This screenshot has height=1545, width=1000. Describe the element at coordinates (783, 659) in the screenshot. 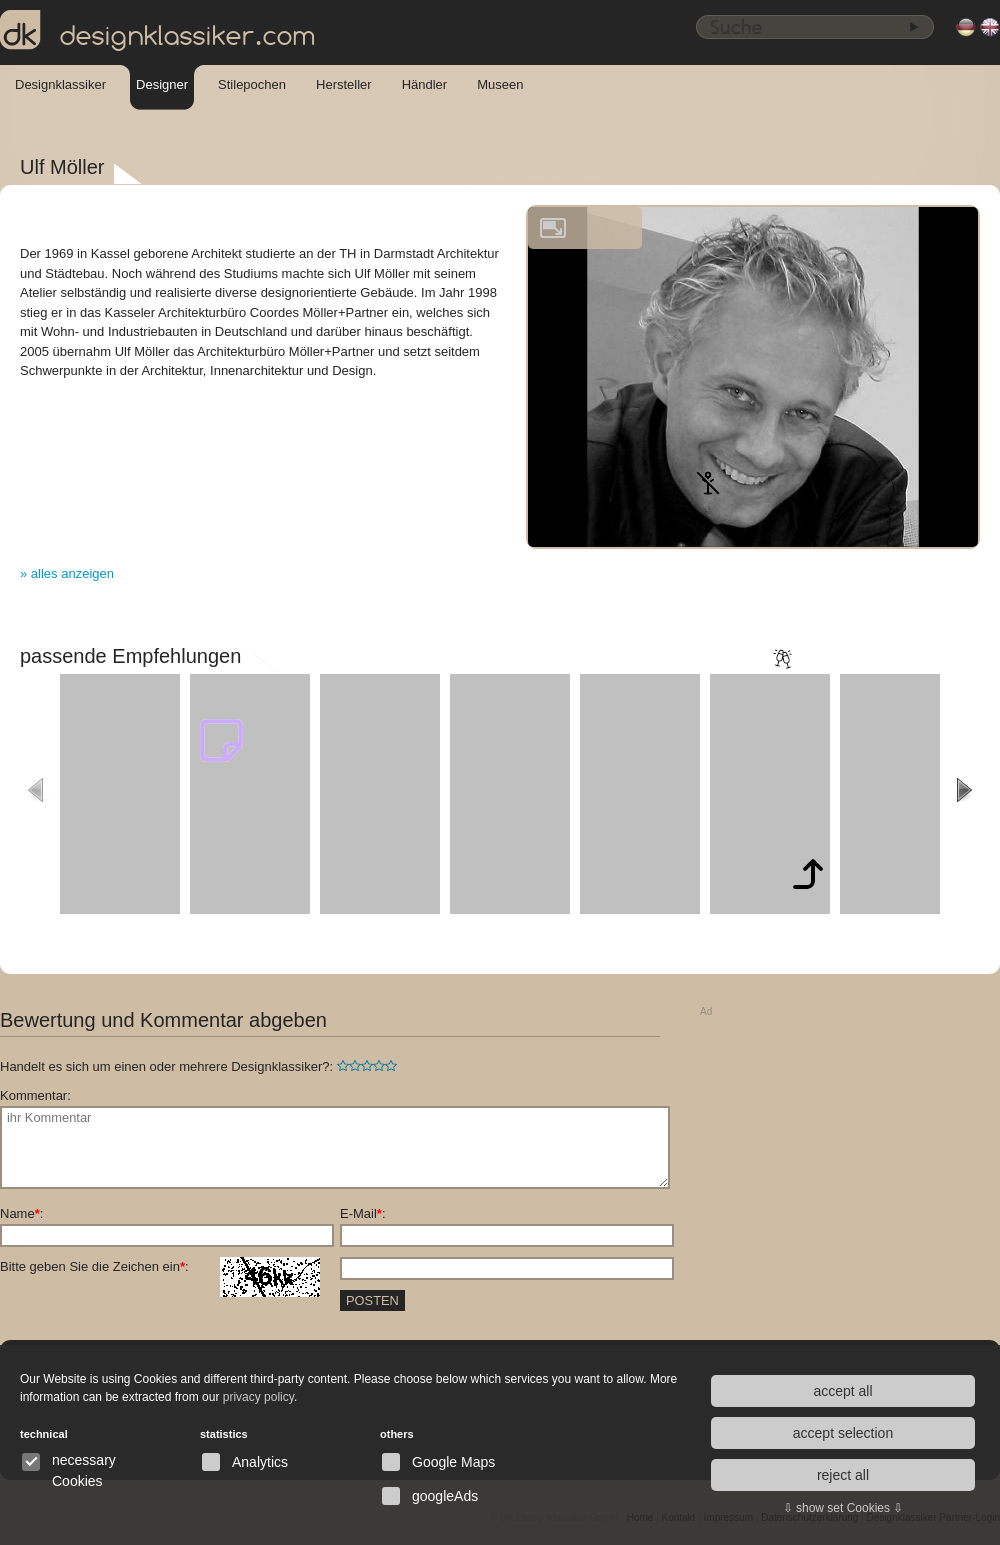

I see `celebrate a milestone or achievement` at that location.